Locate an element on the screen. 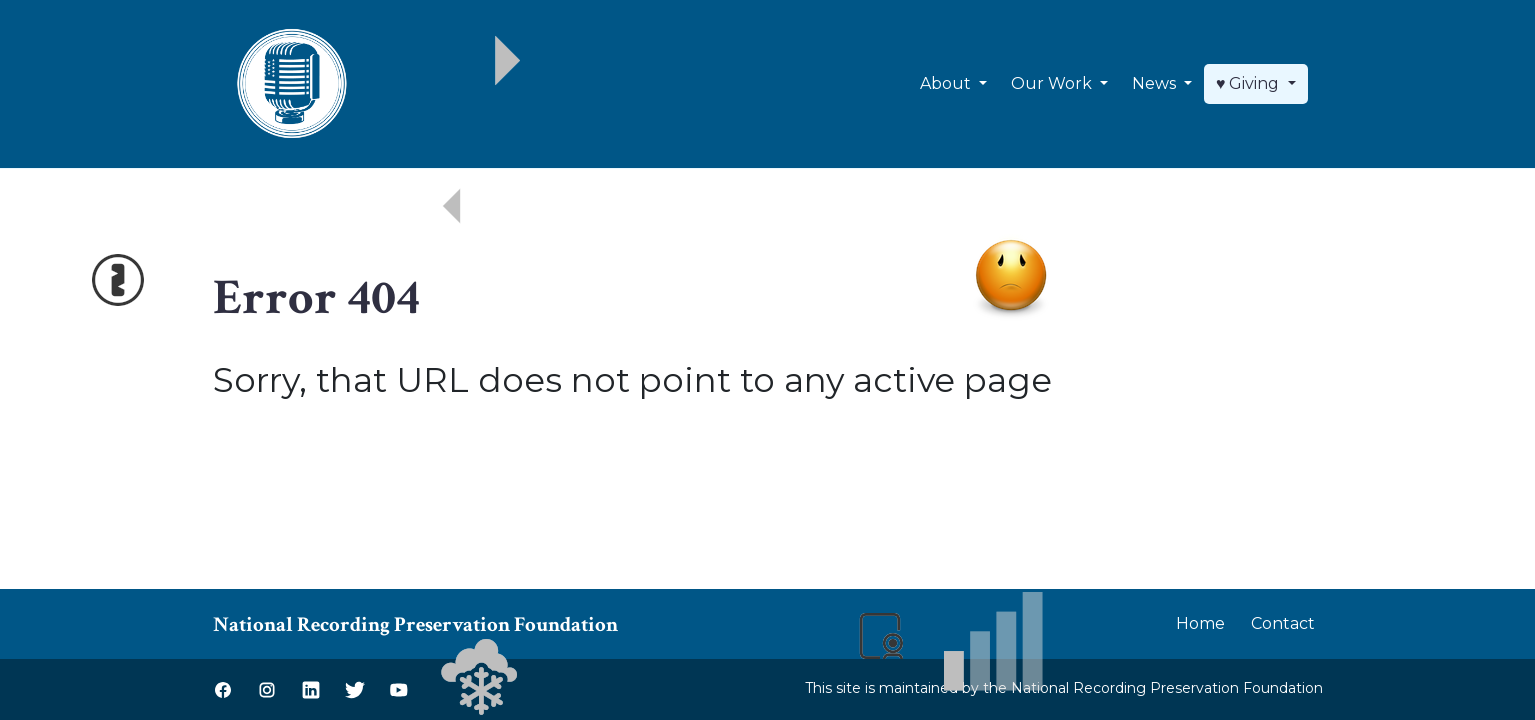 Image resolution: width=1535 pixels, height=720 pixels. indicates weak cellular signal strength is located at coordinates (996, 644).